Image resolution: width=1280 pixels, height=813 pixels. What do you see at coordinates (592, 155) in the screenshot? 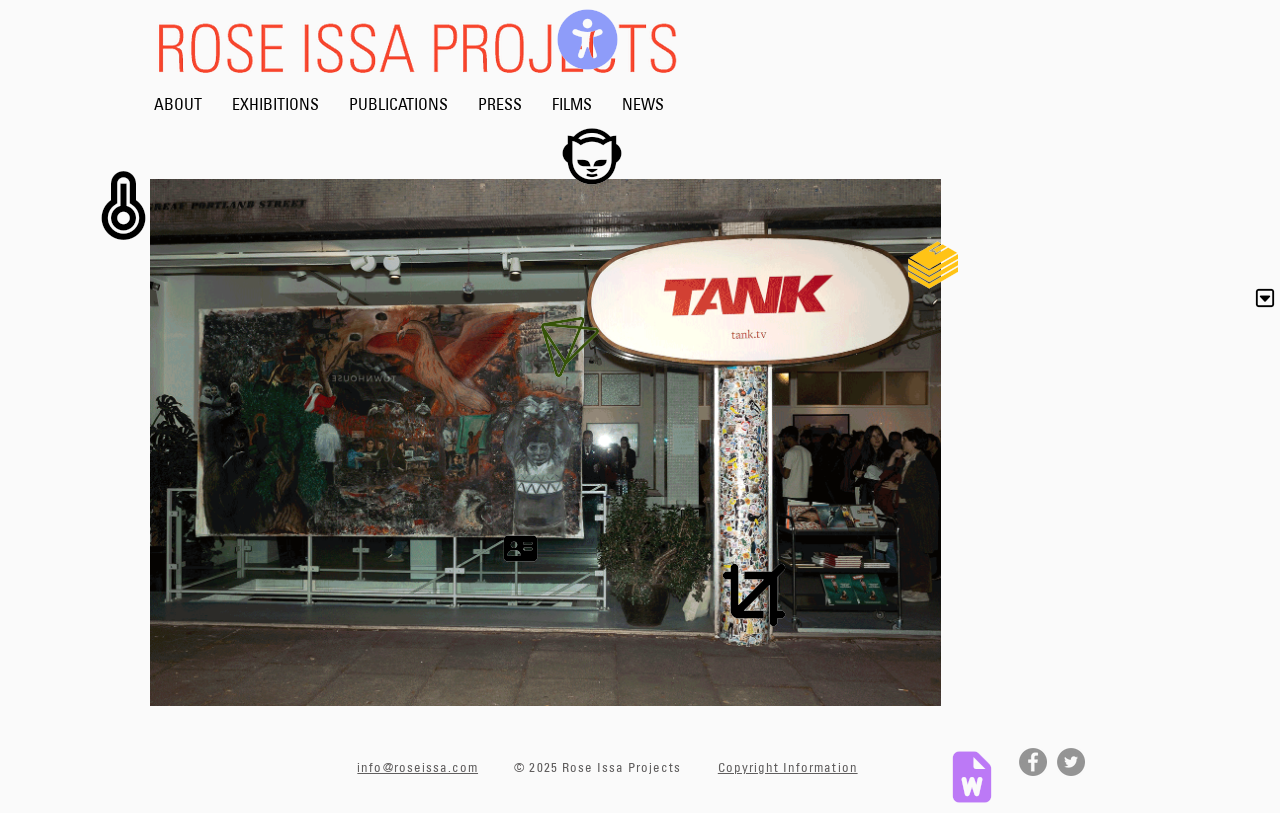
I see `open napster music streaming app` at bounding box center [592, 155].